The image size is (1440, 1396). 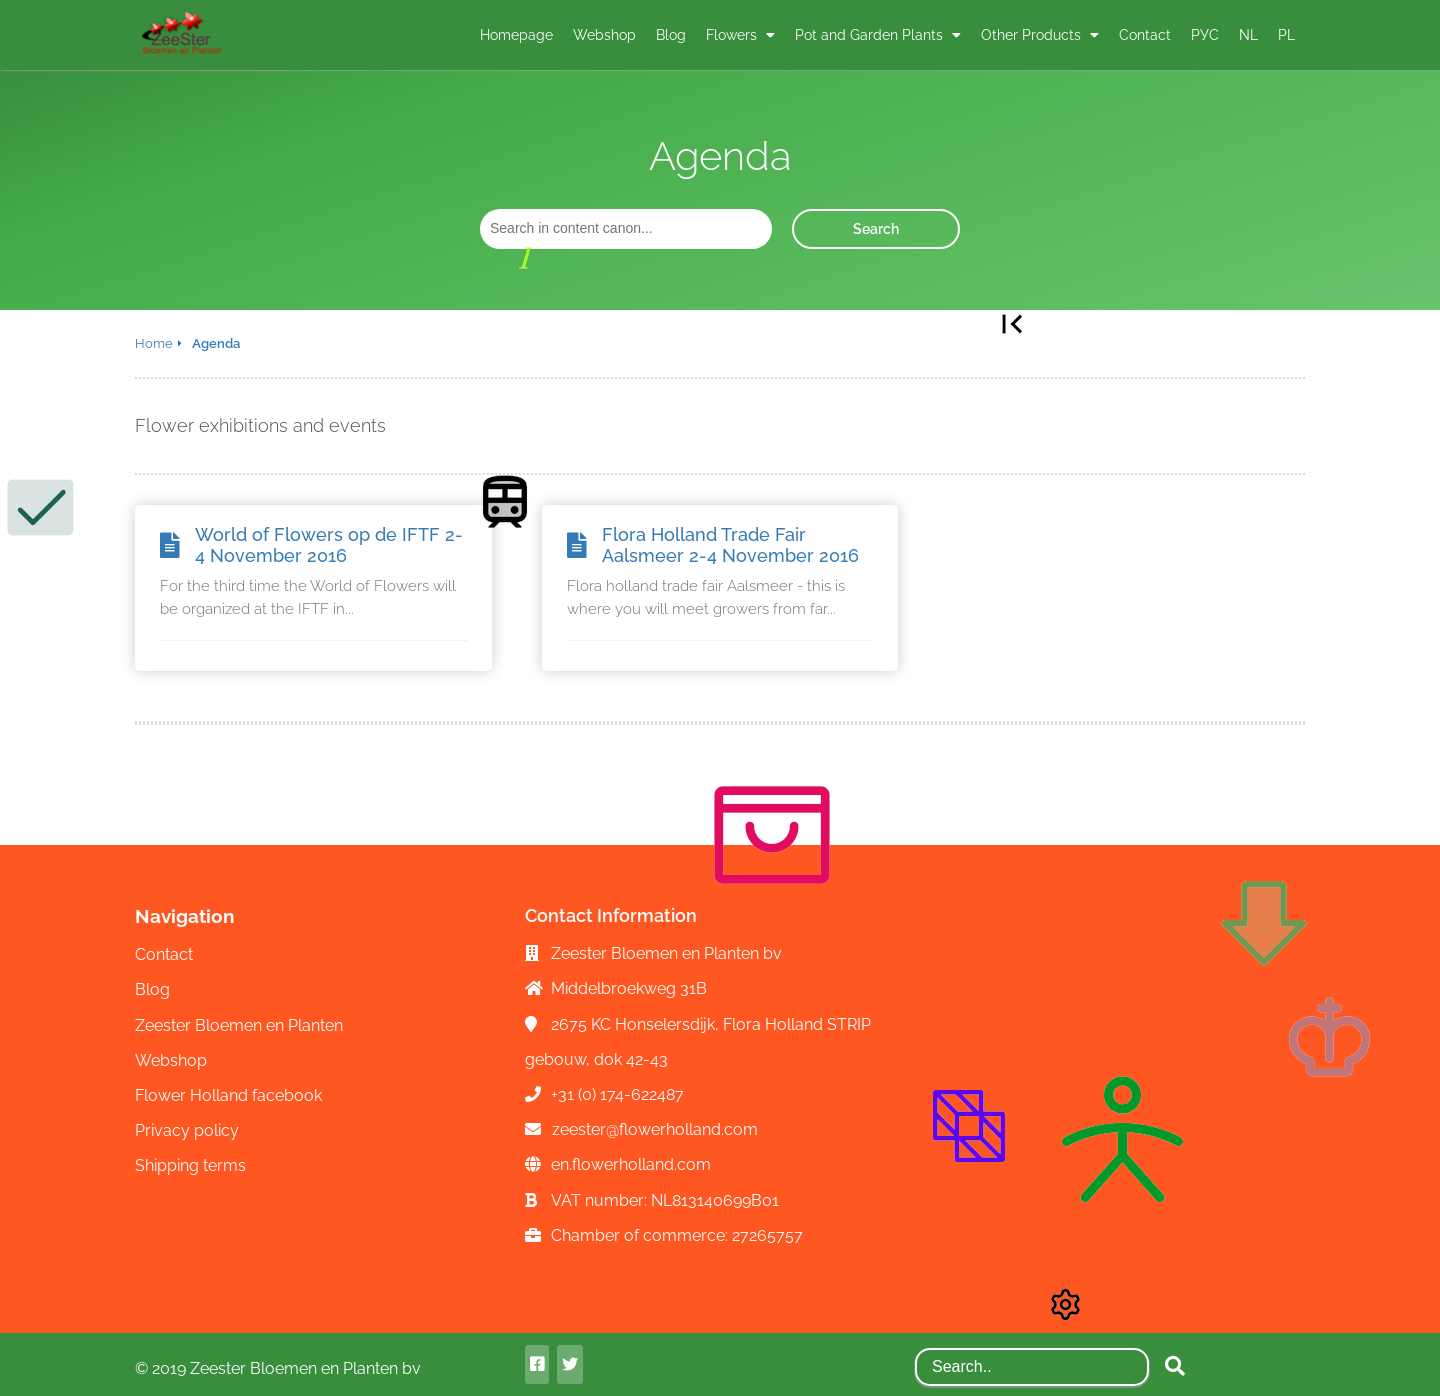 What do you see at coordinates (772, 835) in the screenshot?
I see `view your shopping bag` at bounding box center [772, 835].